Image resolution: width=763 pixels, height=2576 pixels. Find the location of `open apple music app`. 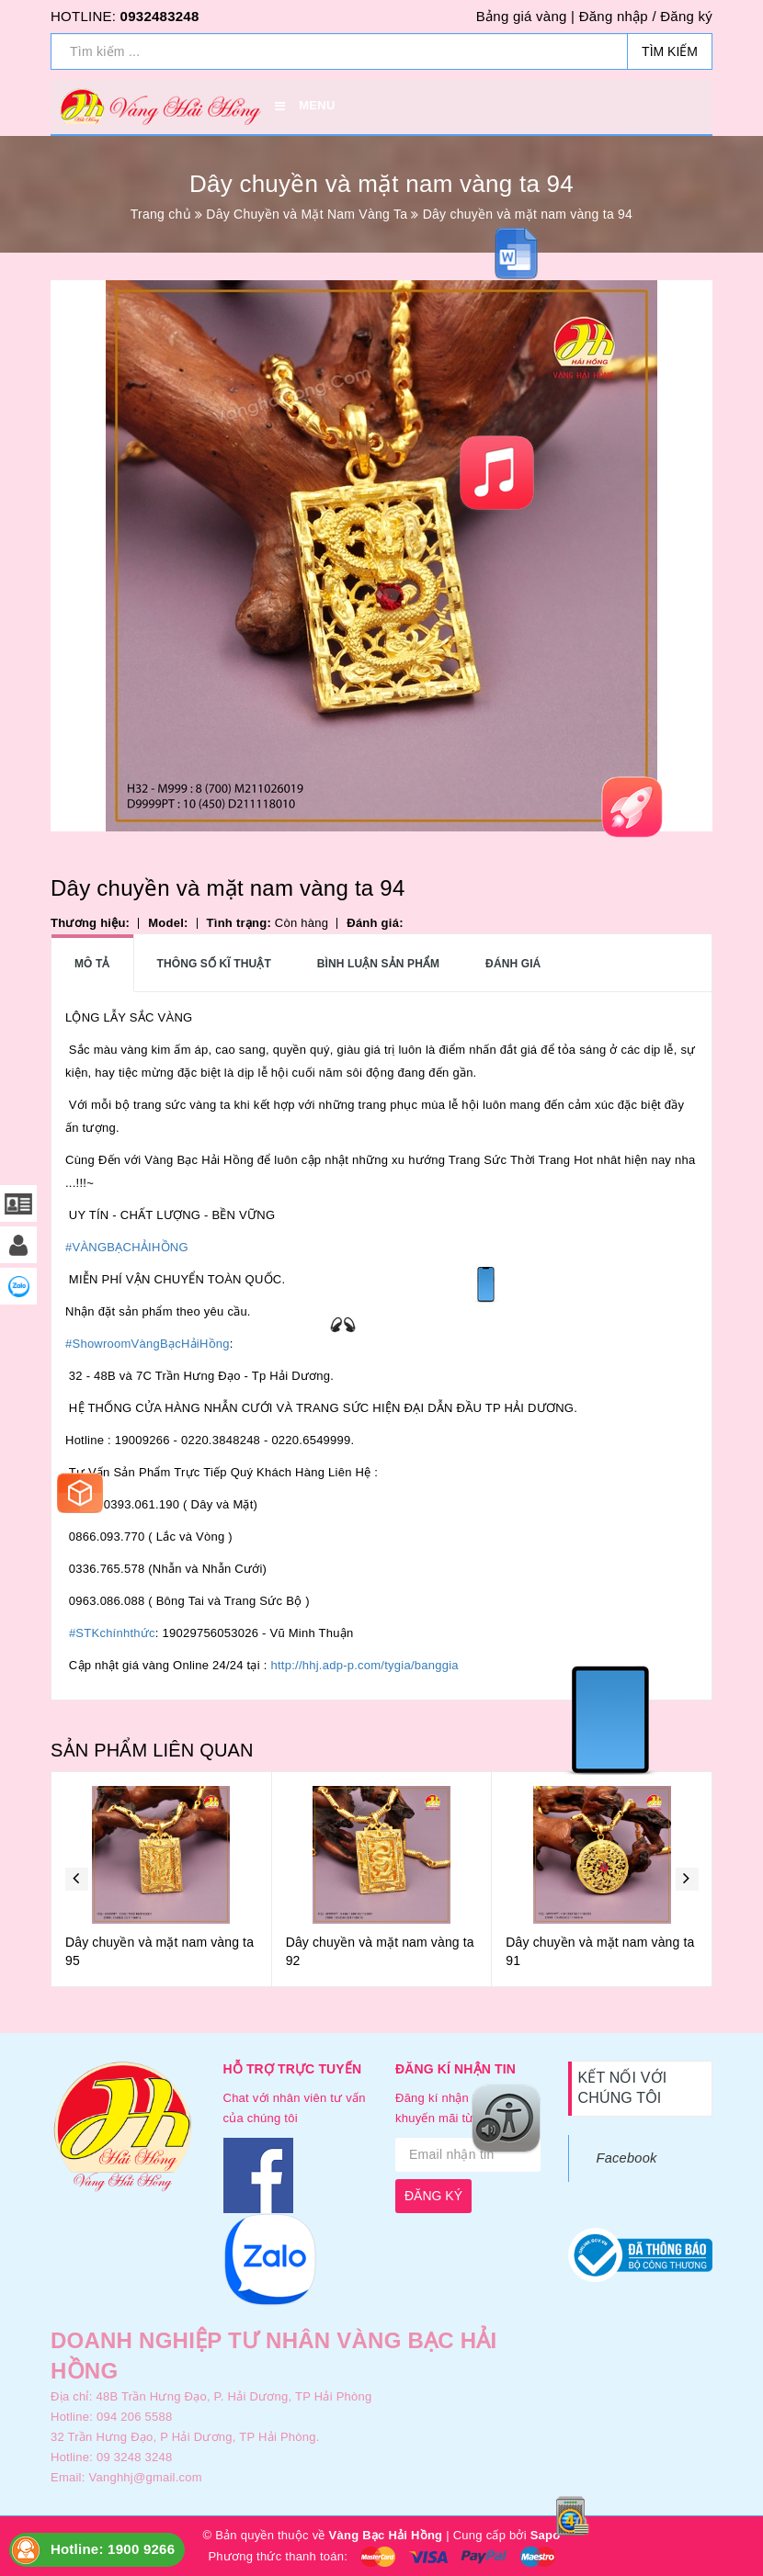

open apple music app is located at coordinates (496, 472).